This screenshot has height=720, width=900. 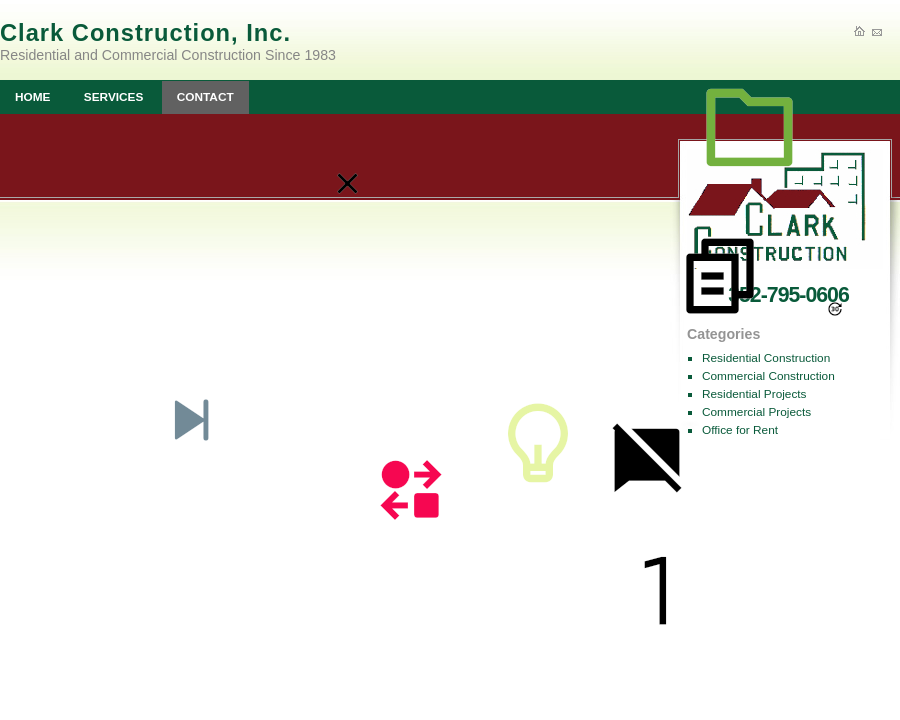 What do you see at coordinates (347, 183) in the screenshot?
I see `close the current window or dialog` at bounding box center [347, 183].